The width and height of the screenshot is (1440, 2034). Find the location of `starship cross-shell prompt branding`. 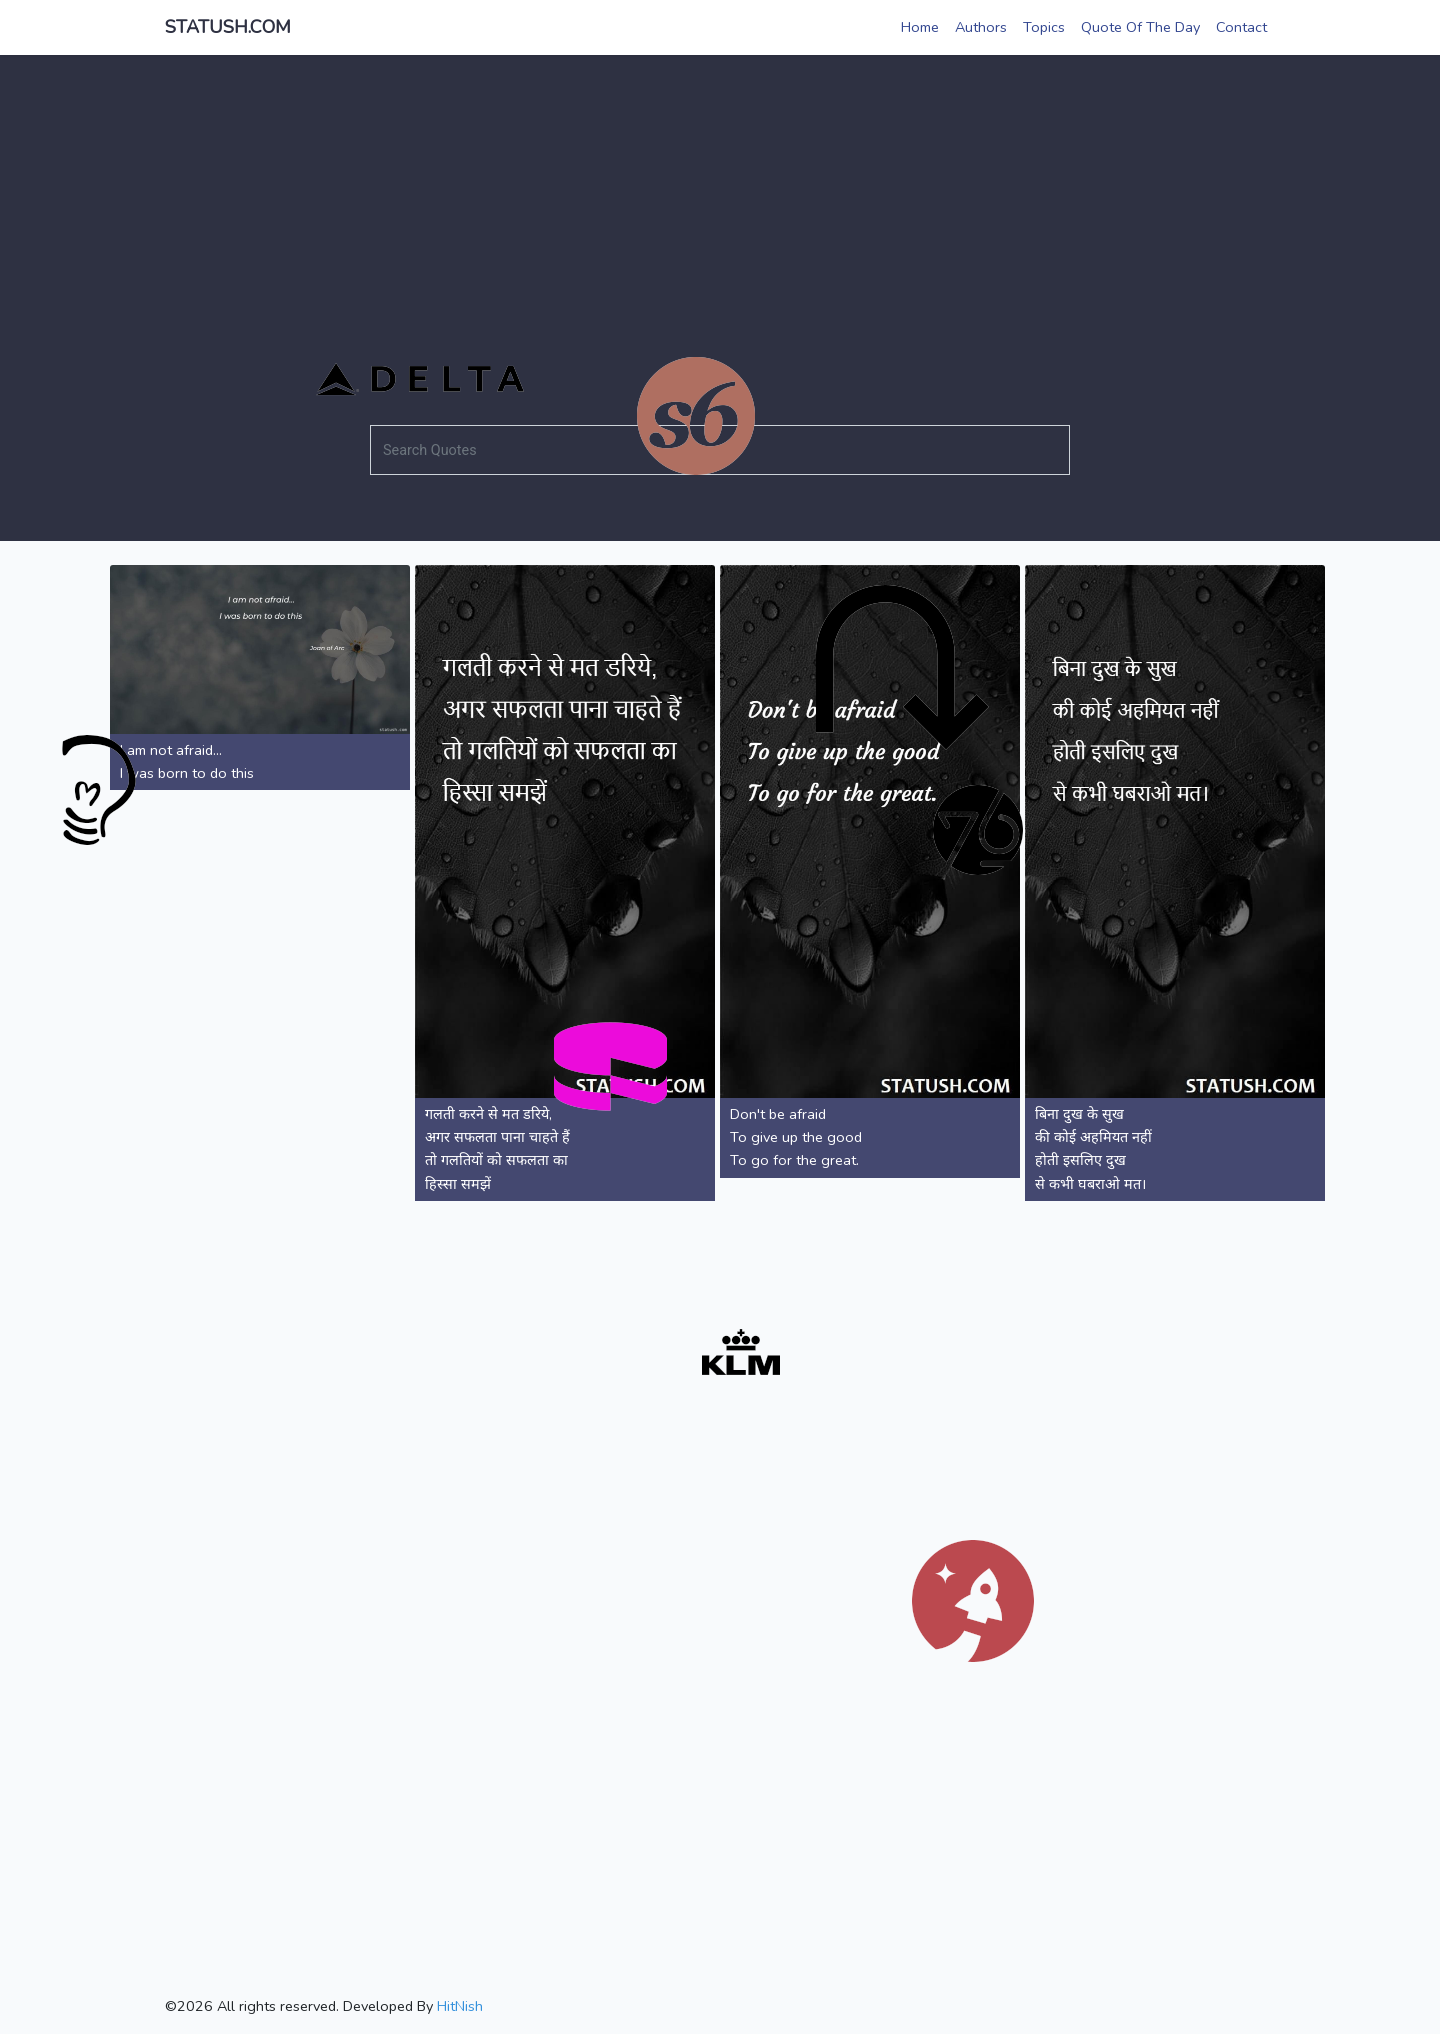

starship cross-shell prompt branding is located at coordinates (973, 1601).